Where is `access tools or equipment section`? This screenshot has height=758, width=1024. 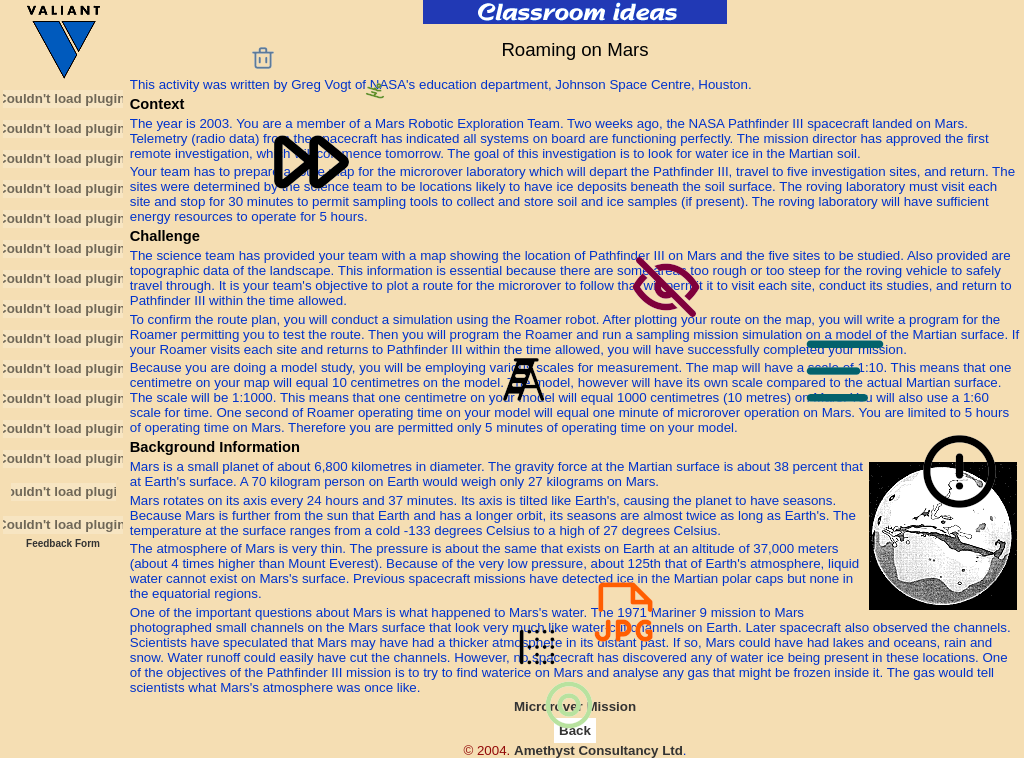
access tools or equipment section is located at coordinates (524, 379).